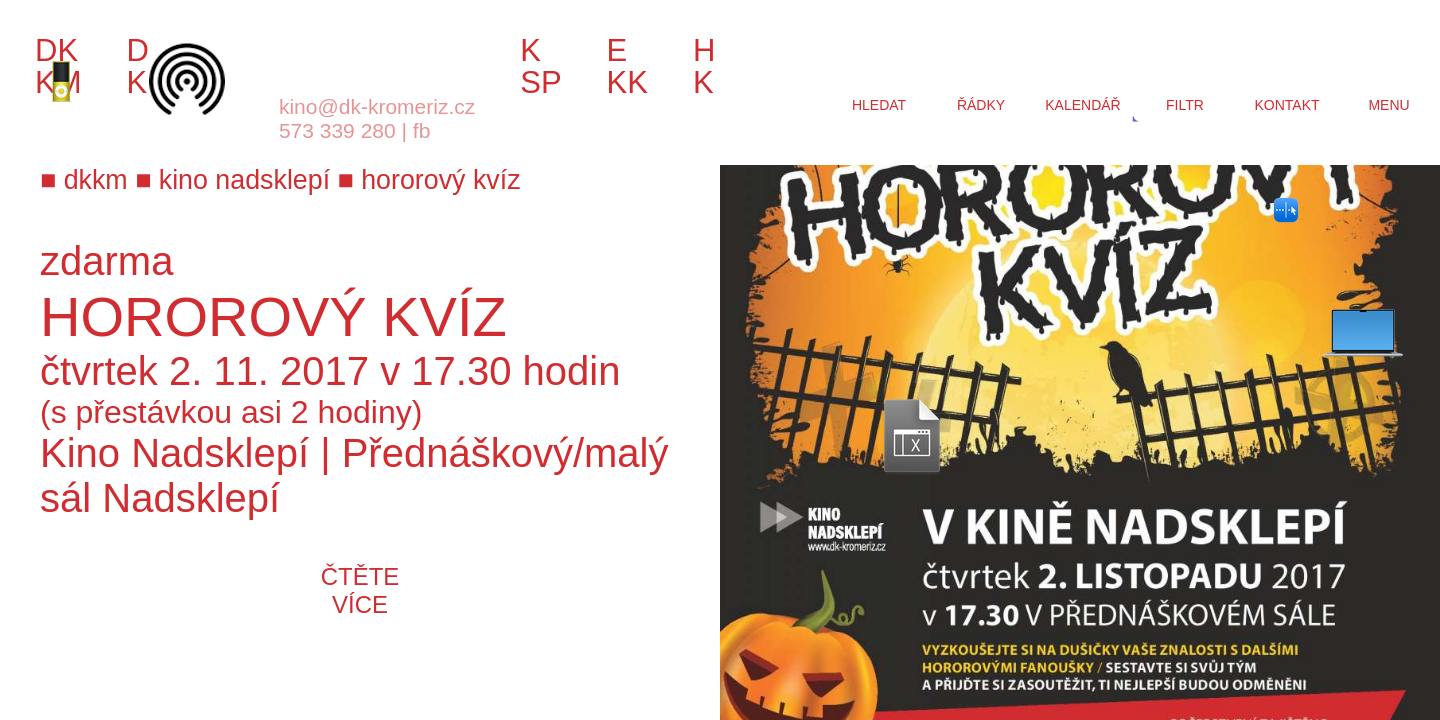  I want to click on access AirDrop file sharing, so click(187, 79).